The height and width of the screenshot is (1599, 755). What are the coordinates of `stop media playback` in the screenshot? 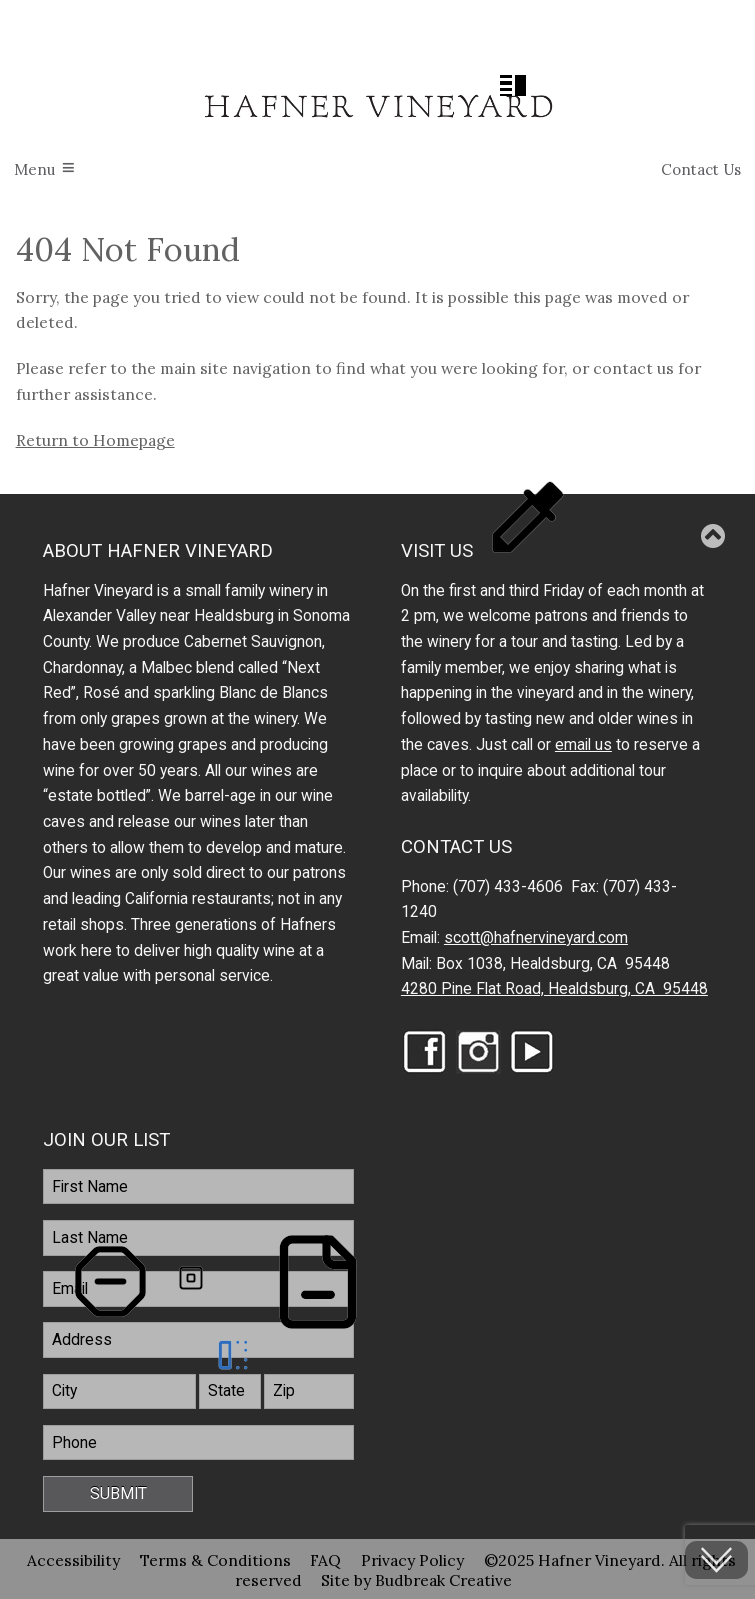 It's located at (191, 1278).